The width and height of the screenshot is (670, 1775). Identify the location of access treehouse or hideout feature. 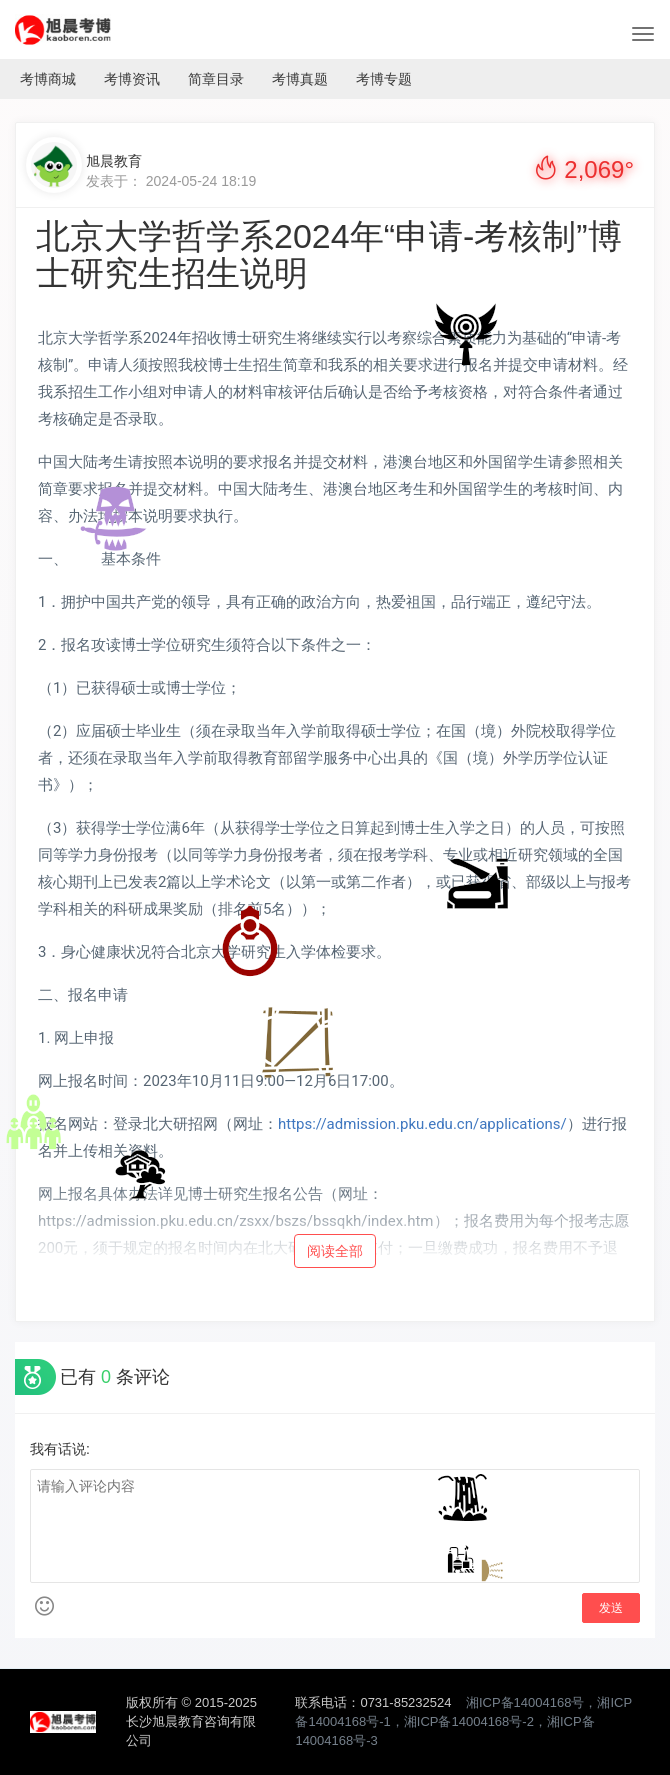
(141, 1174).